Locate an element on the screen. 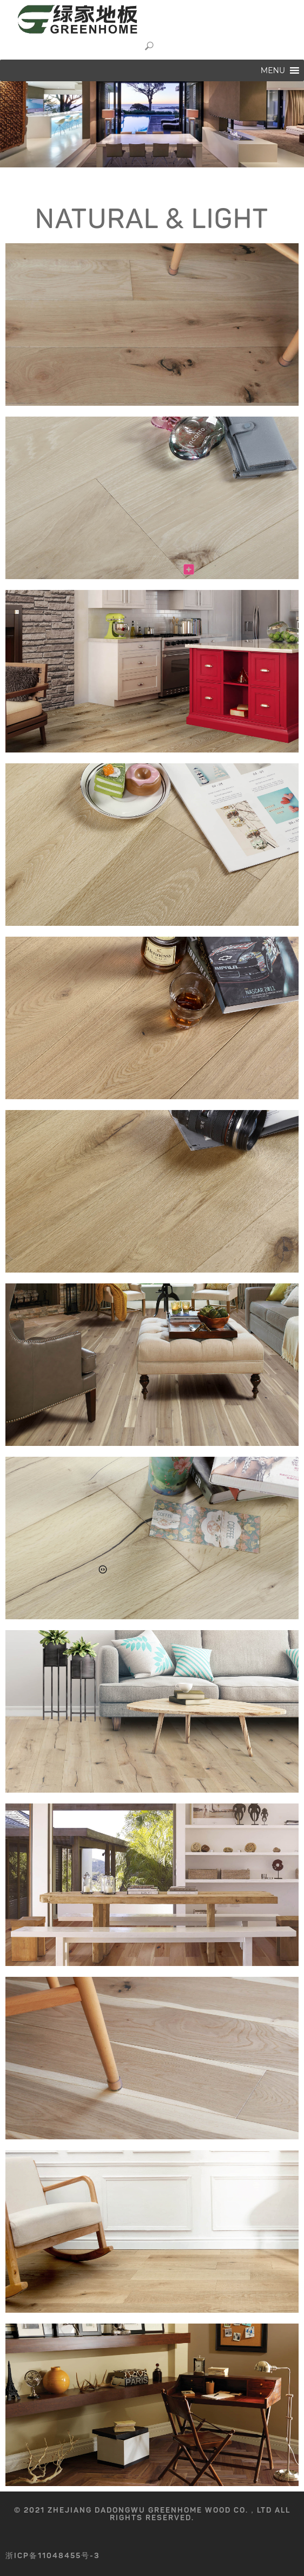  add a new item is located at coordinates (189, 569).